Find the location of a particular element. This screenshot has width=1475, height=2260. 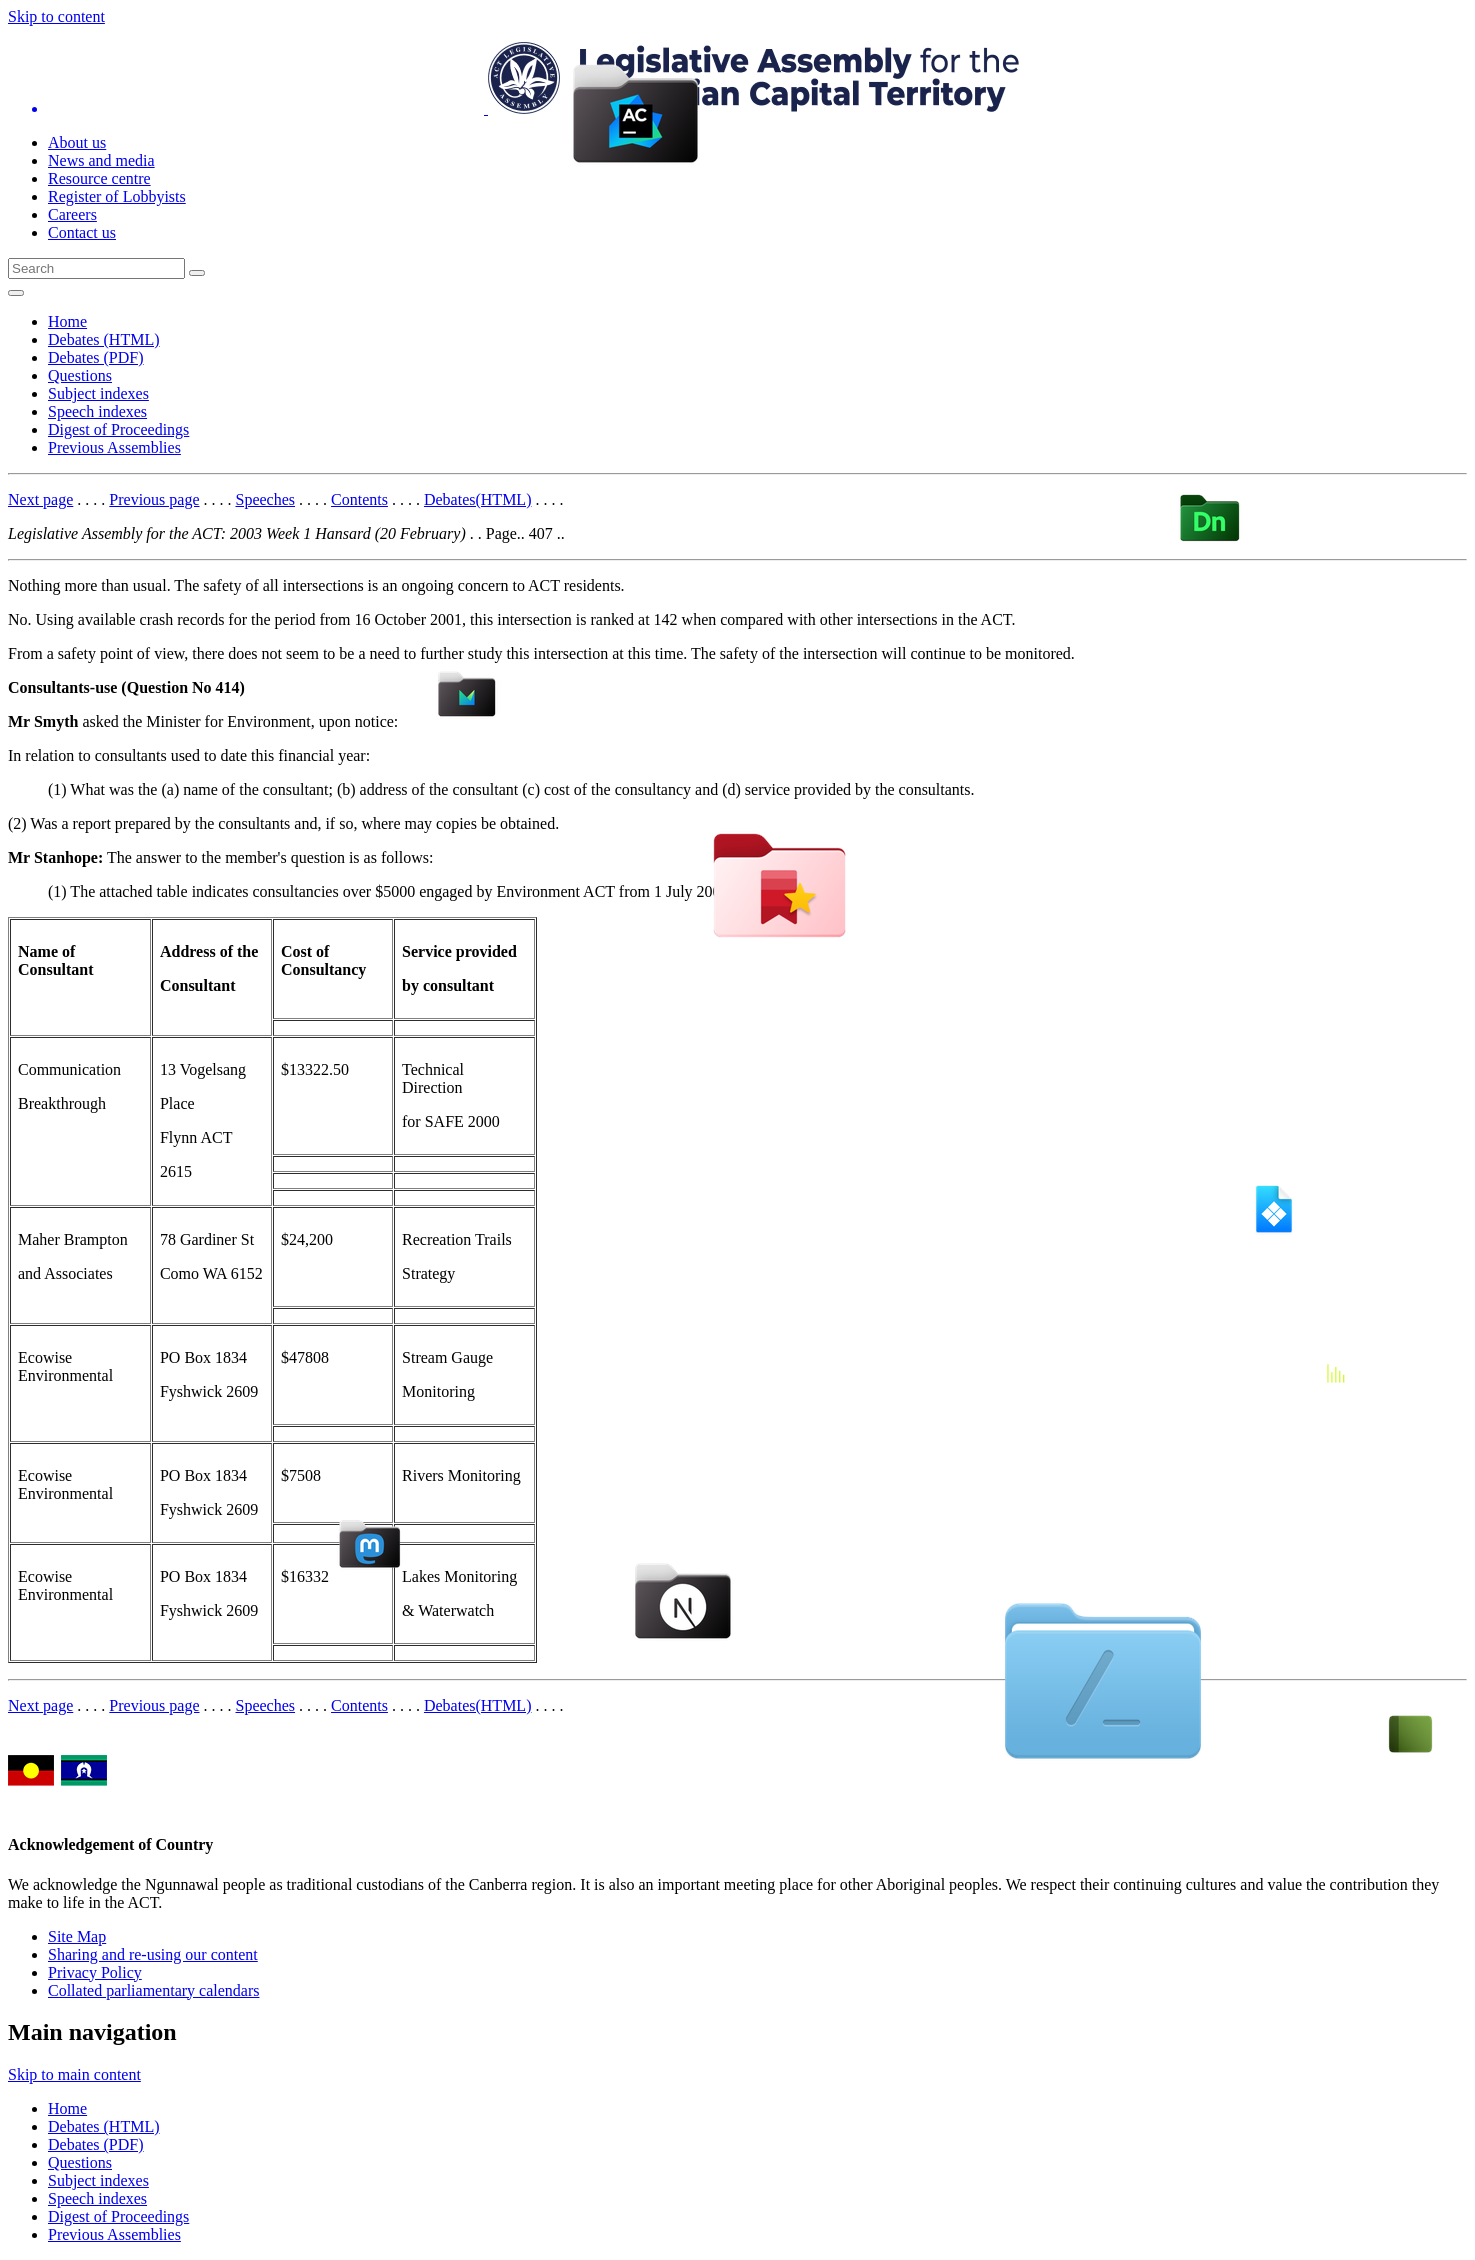

access desktop folder is located at coordinates (1410, 1732).